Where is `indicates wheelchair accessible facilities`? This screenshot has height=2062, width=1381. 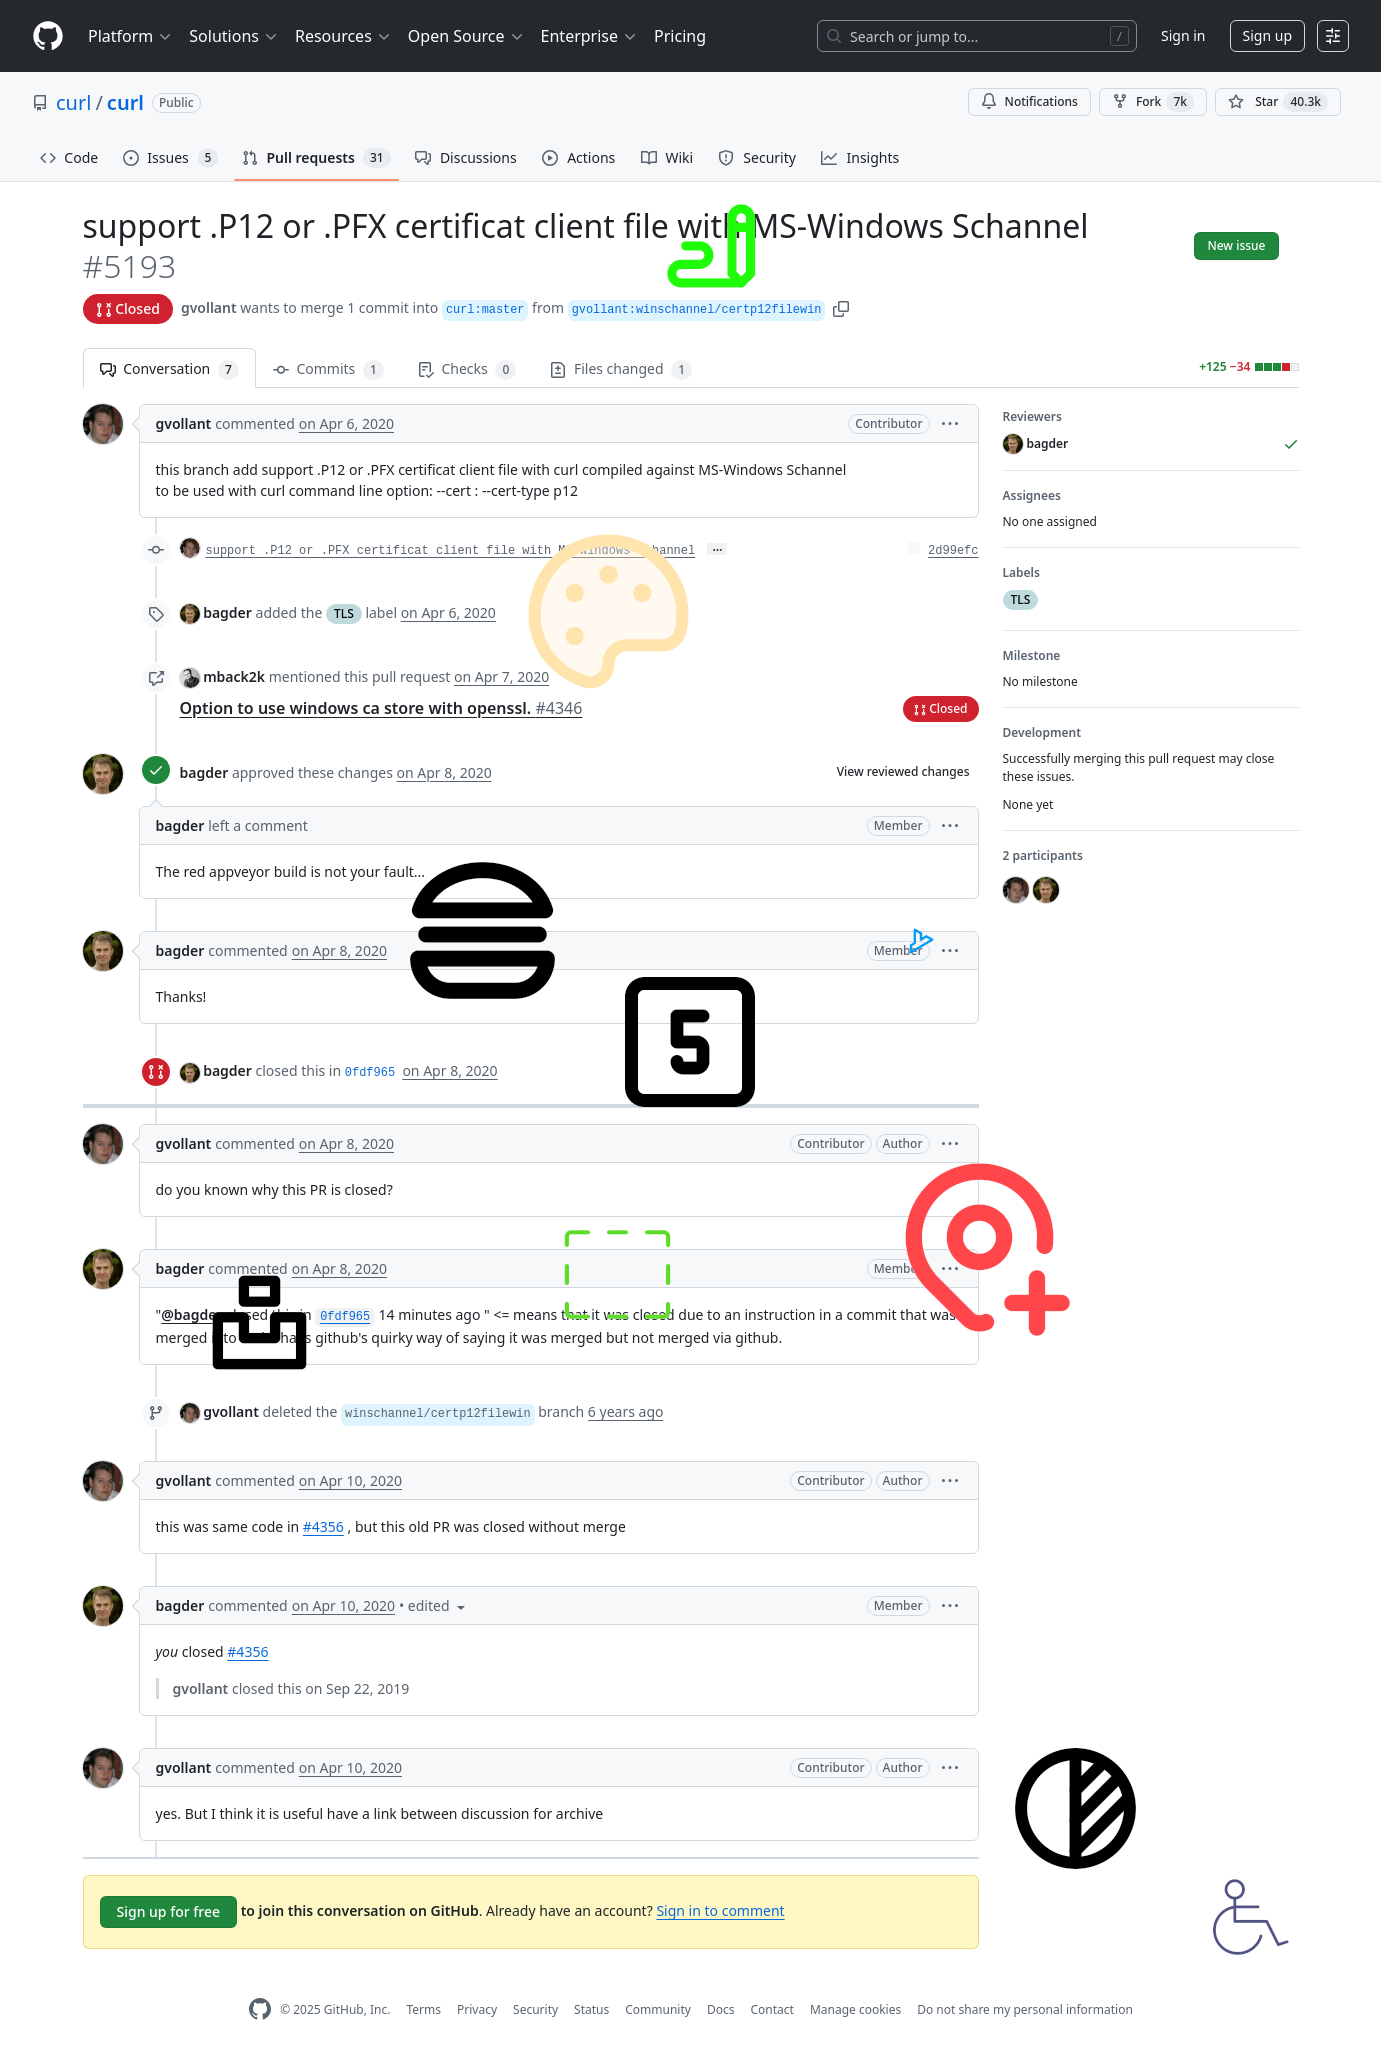
indicates wheelchair accessible facilities is located at coordinates (1243, 1918).